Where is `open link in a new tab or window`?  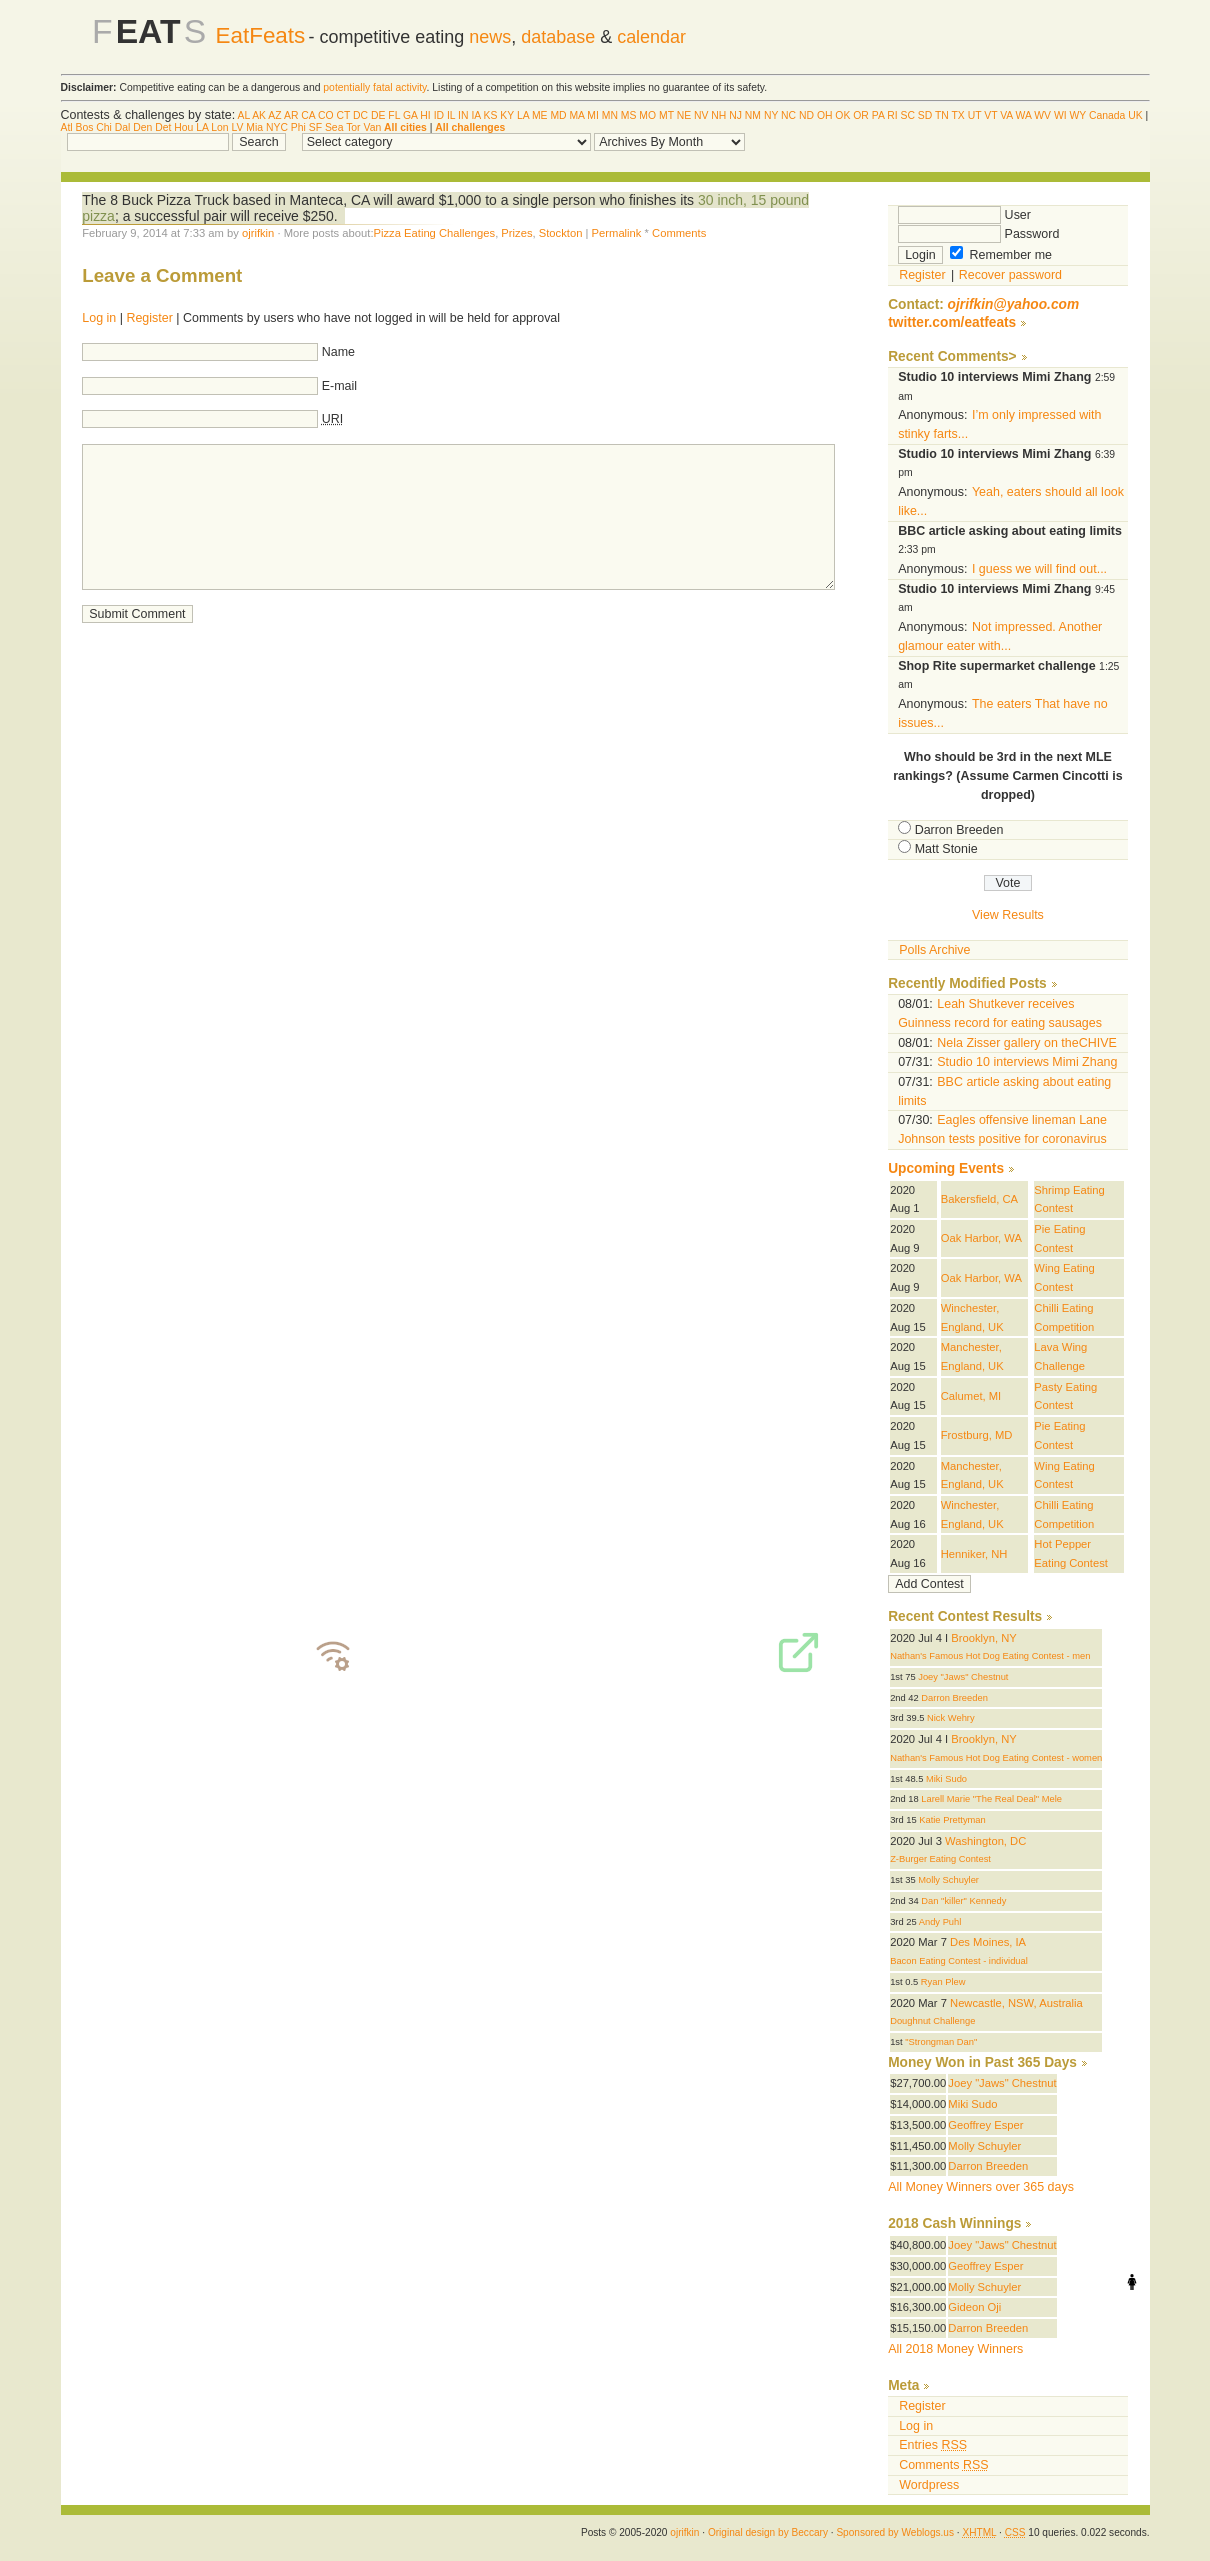 open link in a new tab or window is located at coordinates (798, 1652).